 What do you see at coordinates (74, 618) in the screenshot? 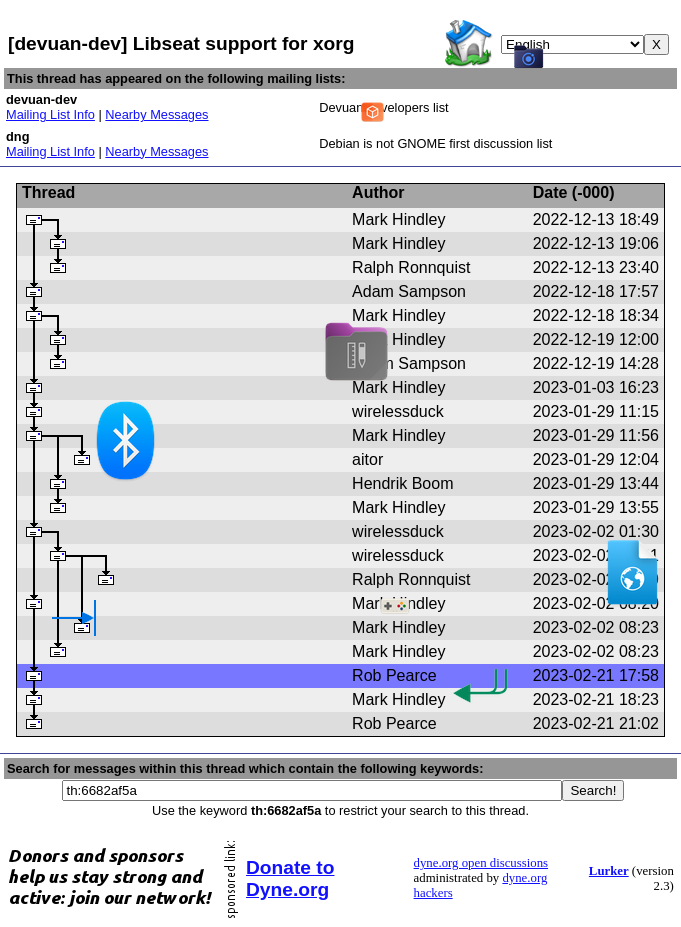
I see `go to the last item or page` at bounding box center [74, 618].